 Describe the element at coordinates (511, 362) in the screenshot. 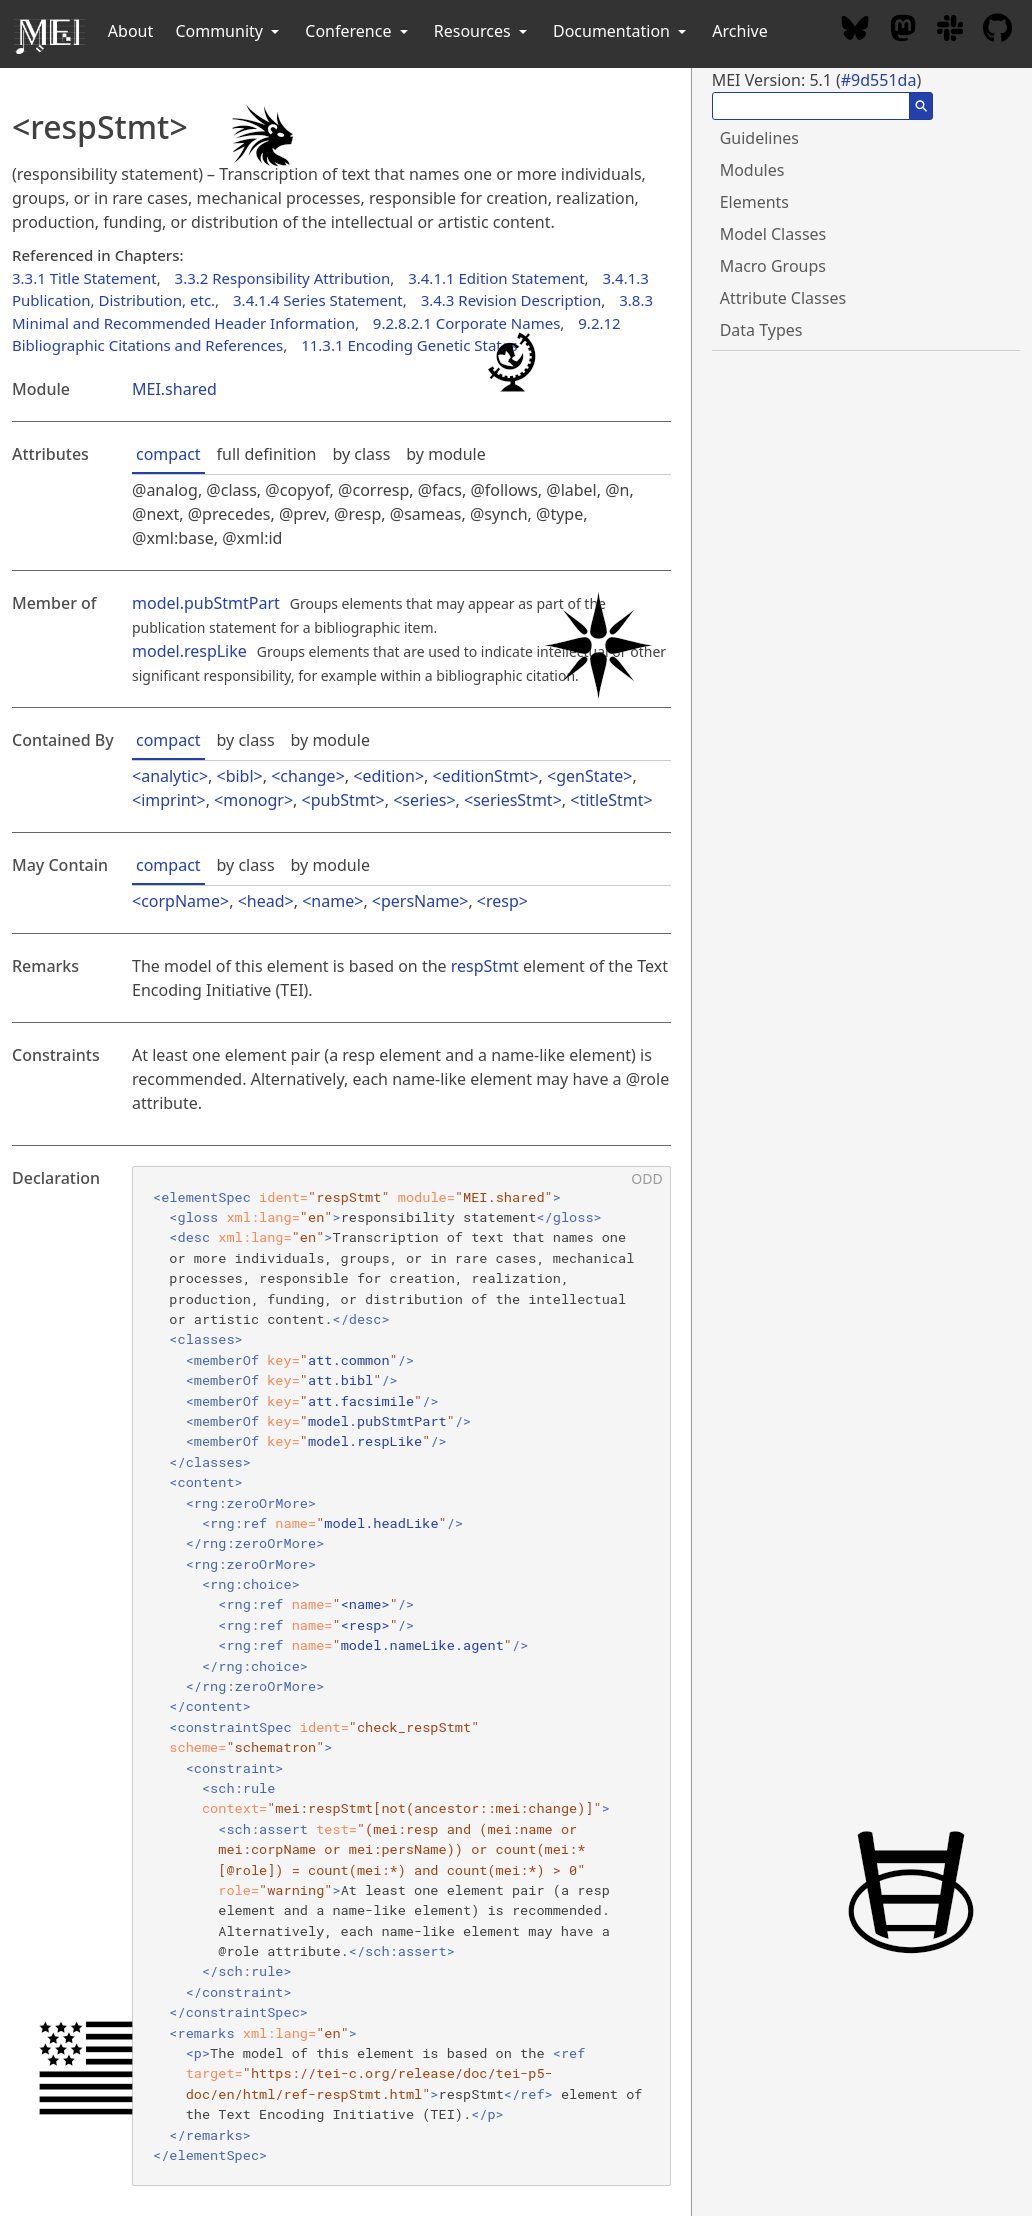

I see `access global or worldwide settings` at that location.